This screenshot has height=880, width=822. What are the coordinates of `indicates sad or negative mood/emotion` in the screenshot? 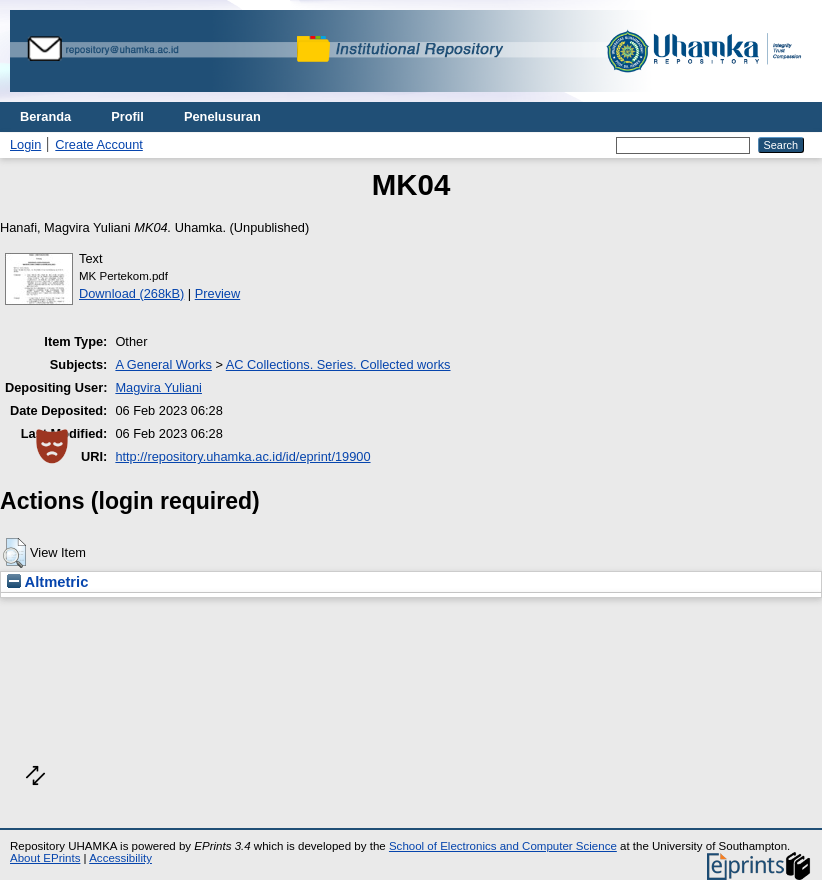 It's located at (52, 445).